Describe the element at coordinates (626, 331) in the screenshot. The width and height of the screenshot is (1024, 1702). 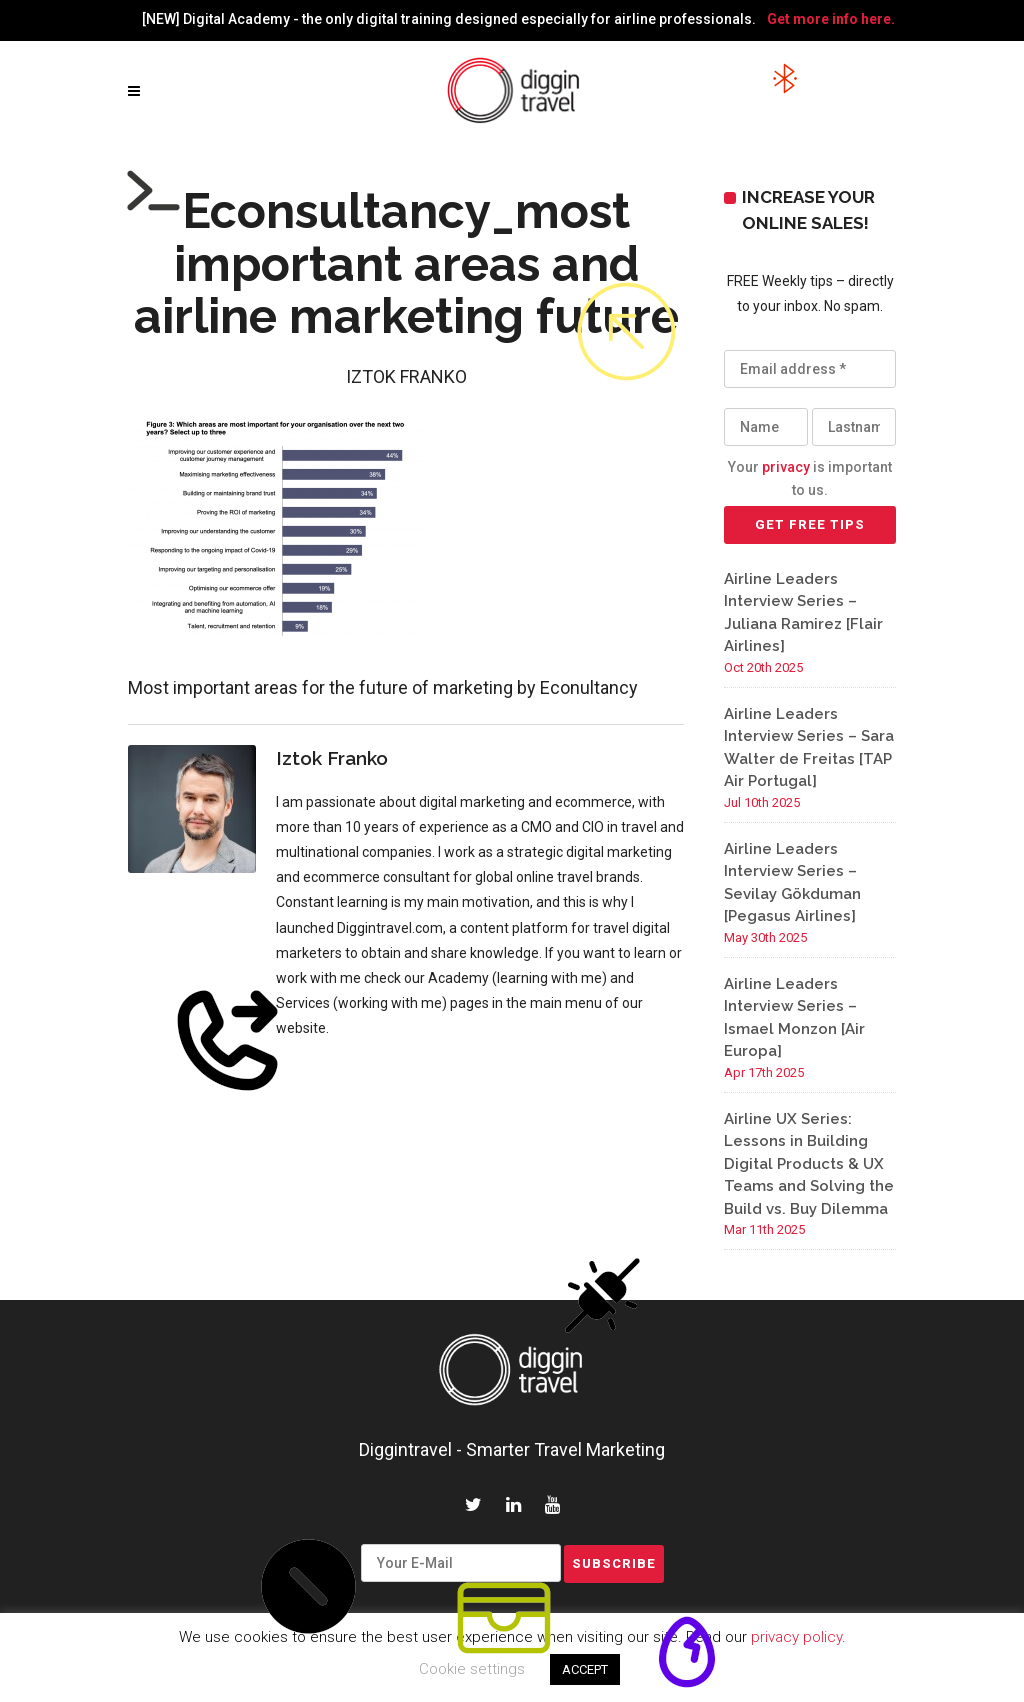
I see `navigate back to previous screen` at that location.